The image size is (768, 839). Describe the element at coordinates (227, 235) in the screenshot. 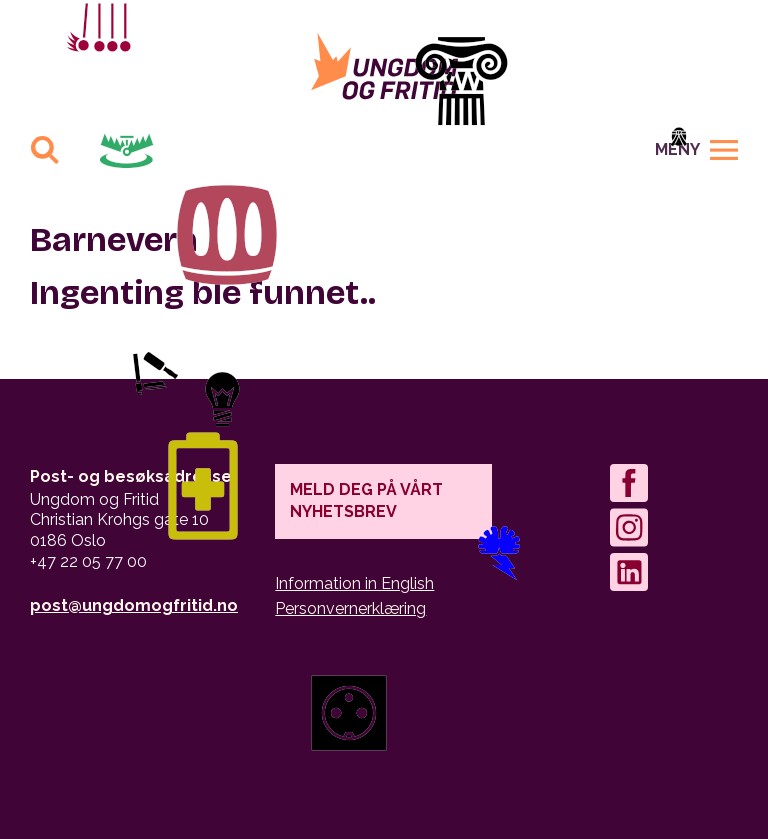

I see `barrel or cask item in a game inventory` at that location.